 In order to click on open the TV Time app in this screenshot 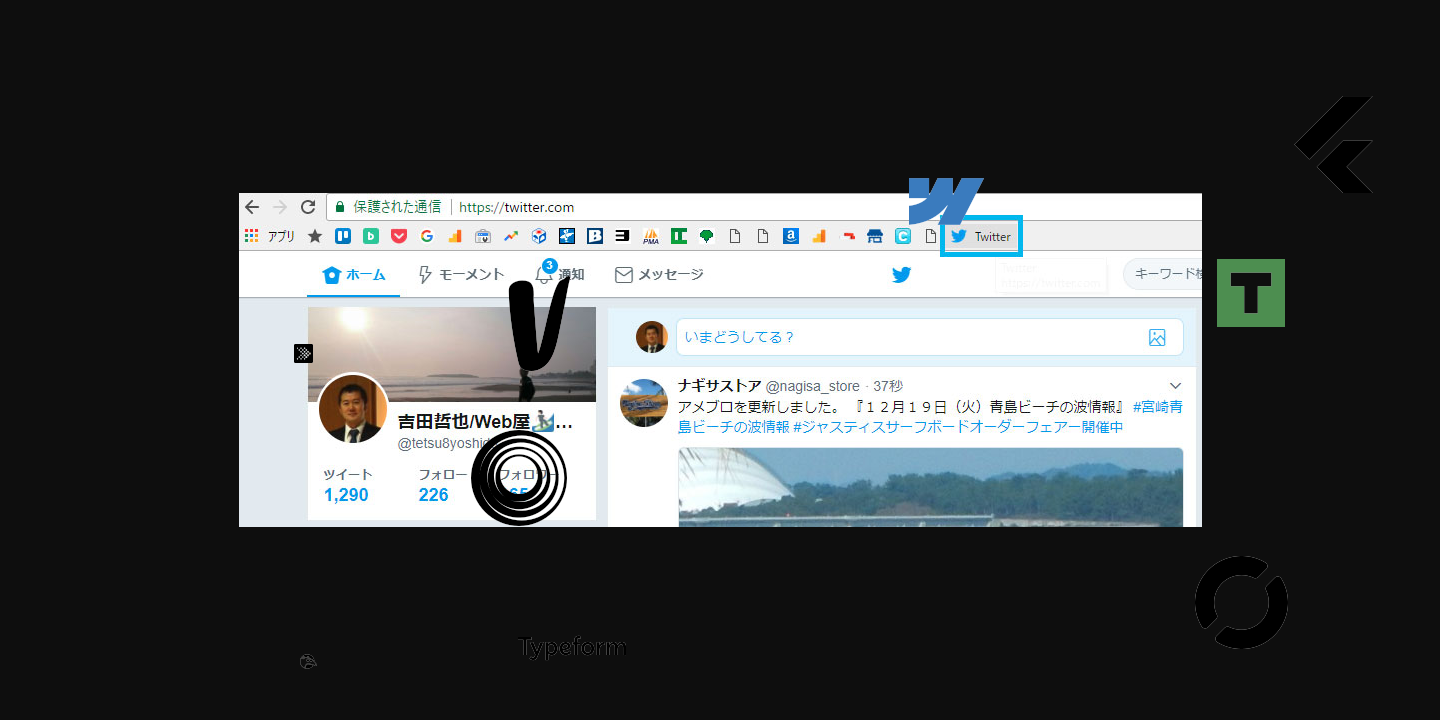, I will do `click(1251, 293)`.